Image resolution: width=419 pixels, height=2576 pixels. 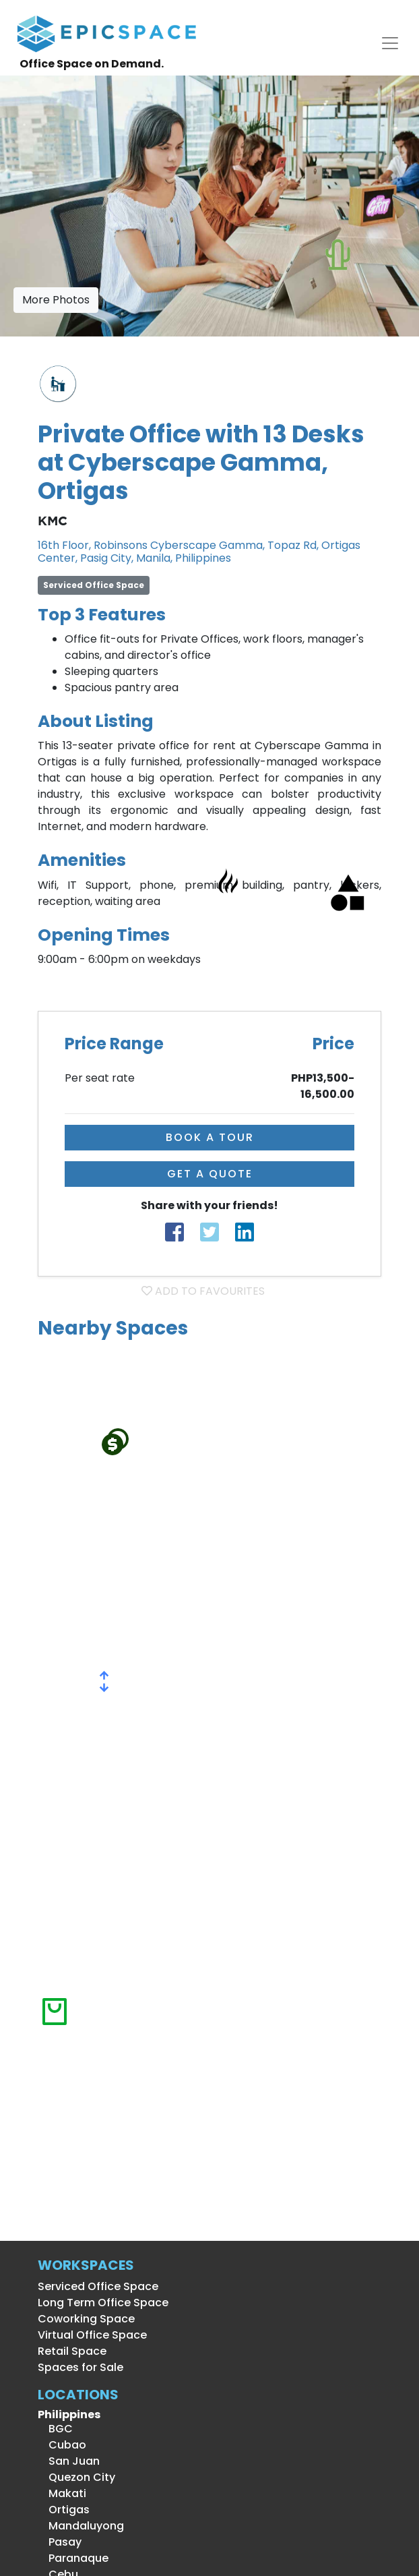 I want to click on view your shopping bag, so click(x=55, y=2012).